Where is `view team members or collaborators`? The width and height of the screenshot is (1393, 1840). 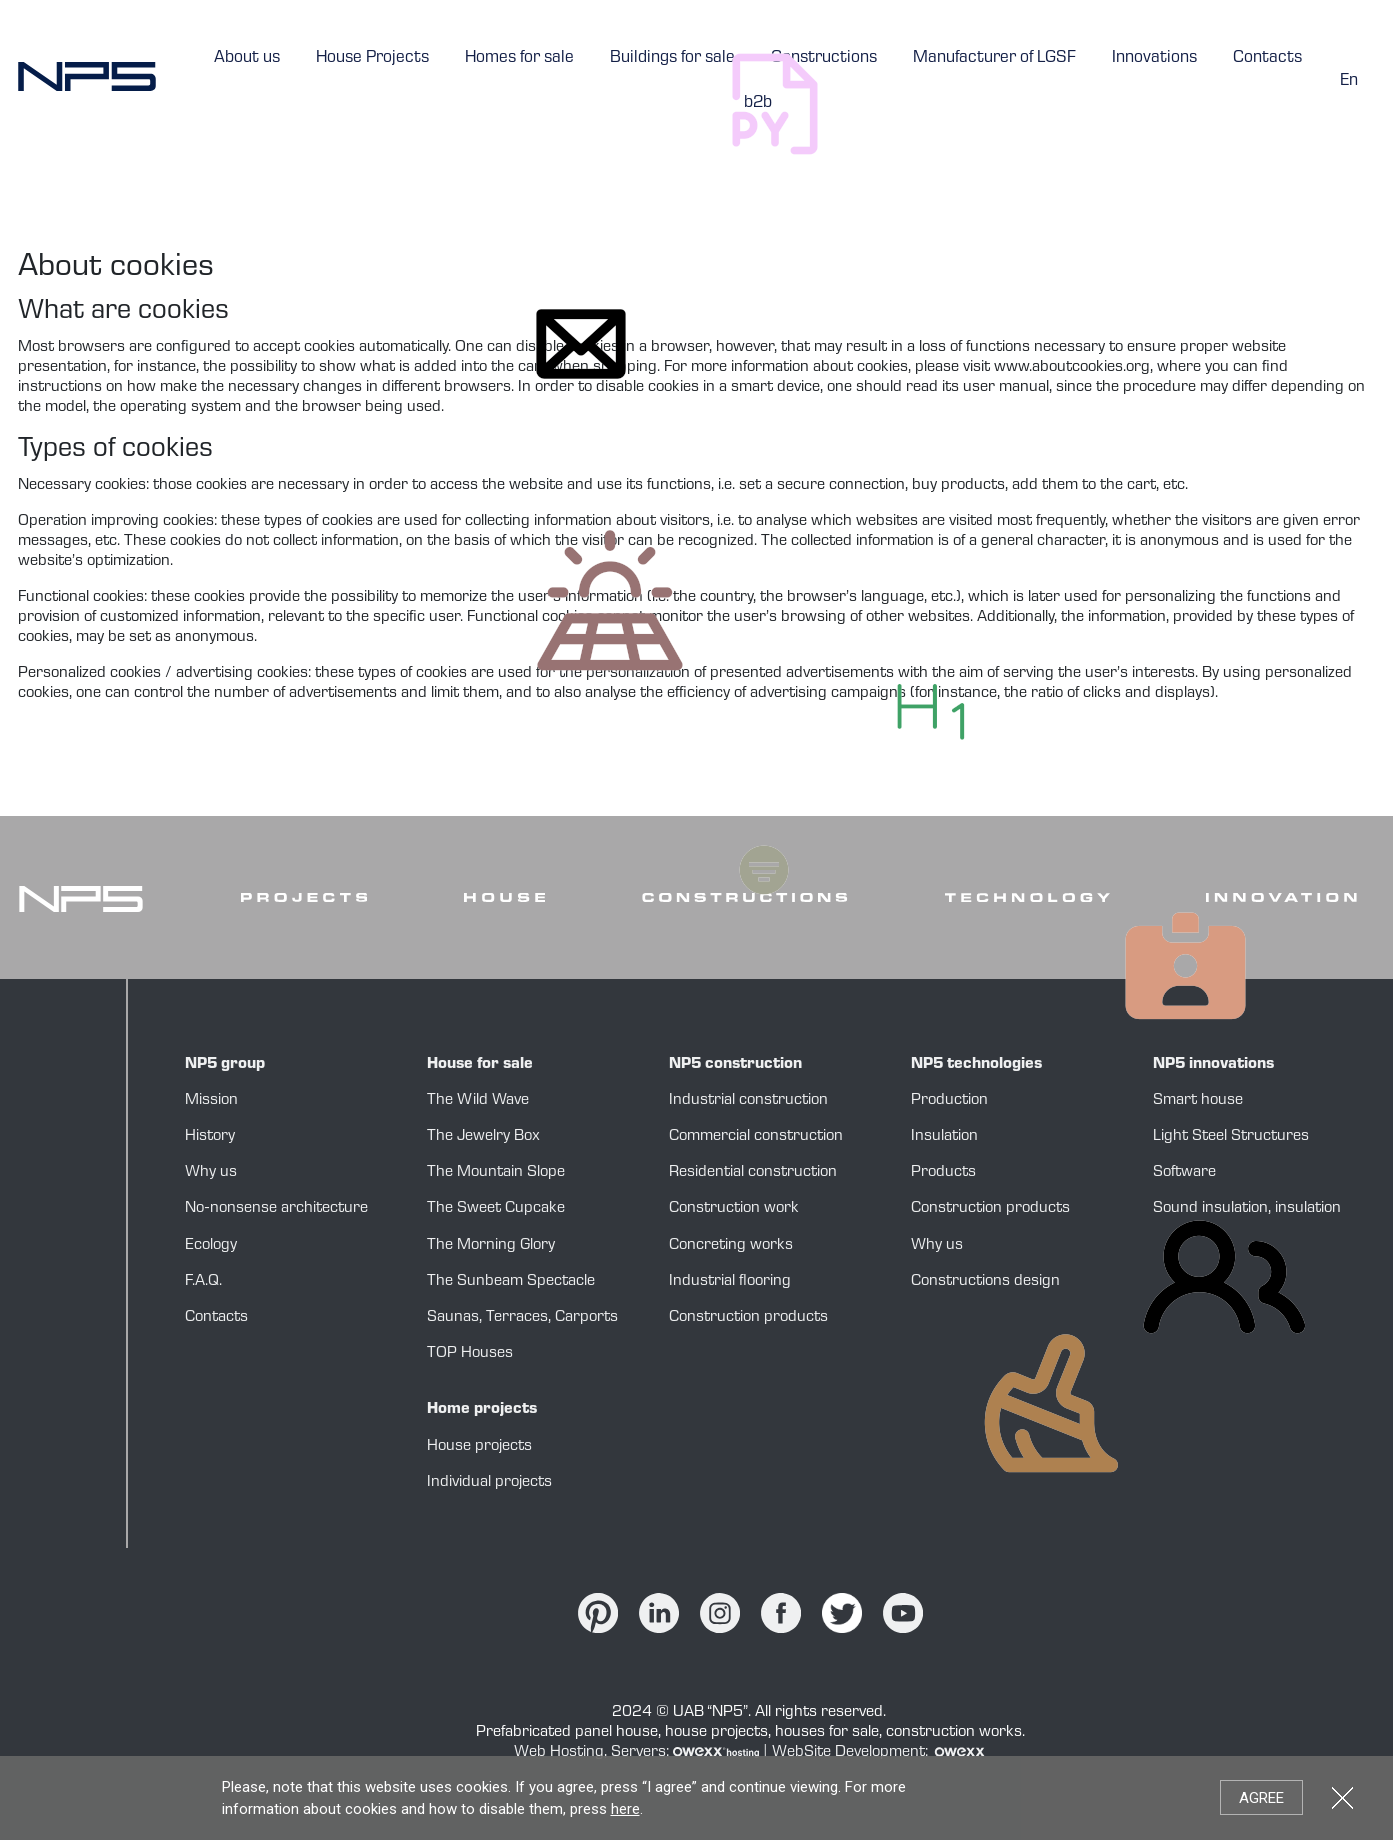 view team members or collaborators is located at coordinates (1225, 1282).